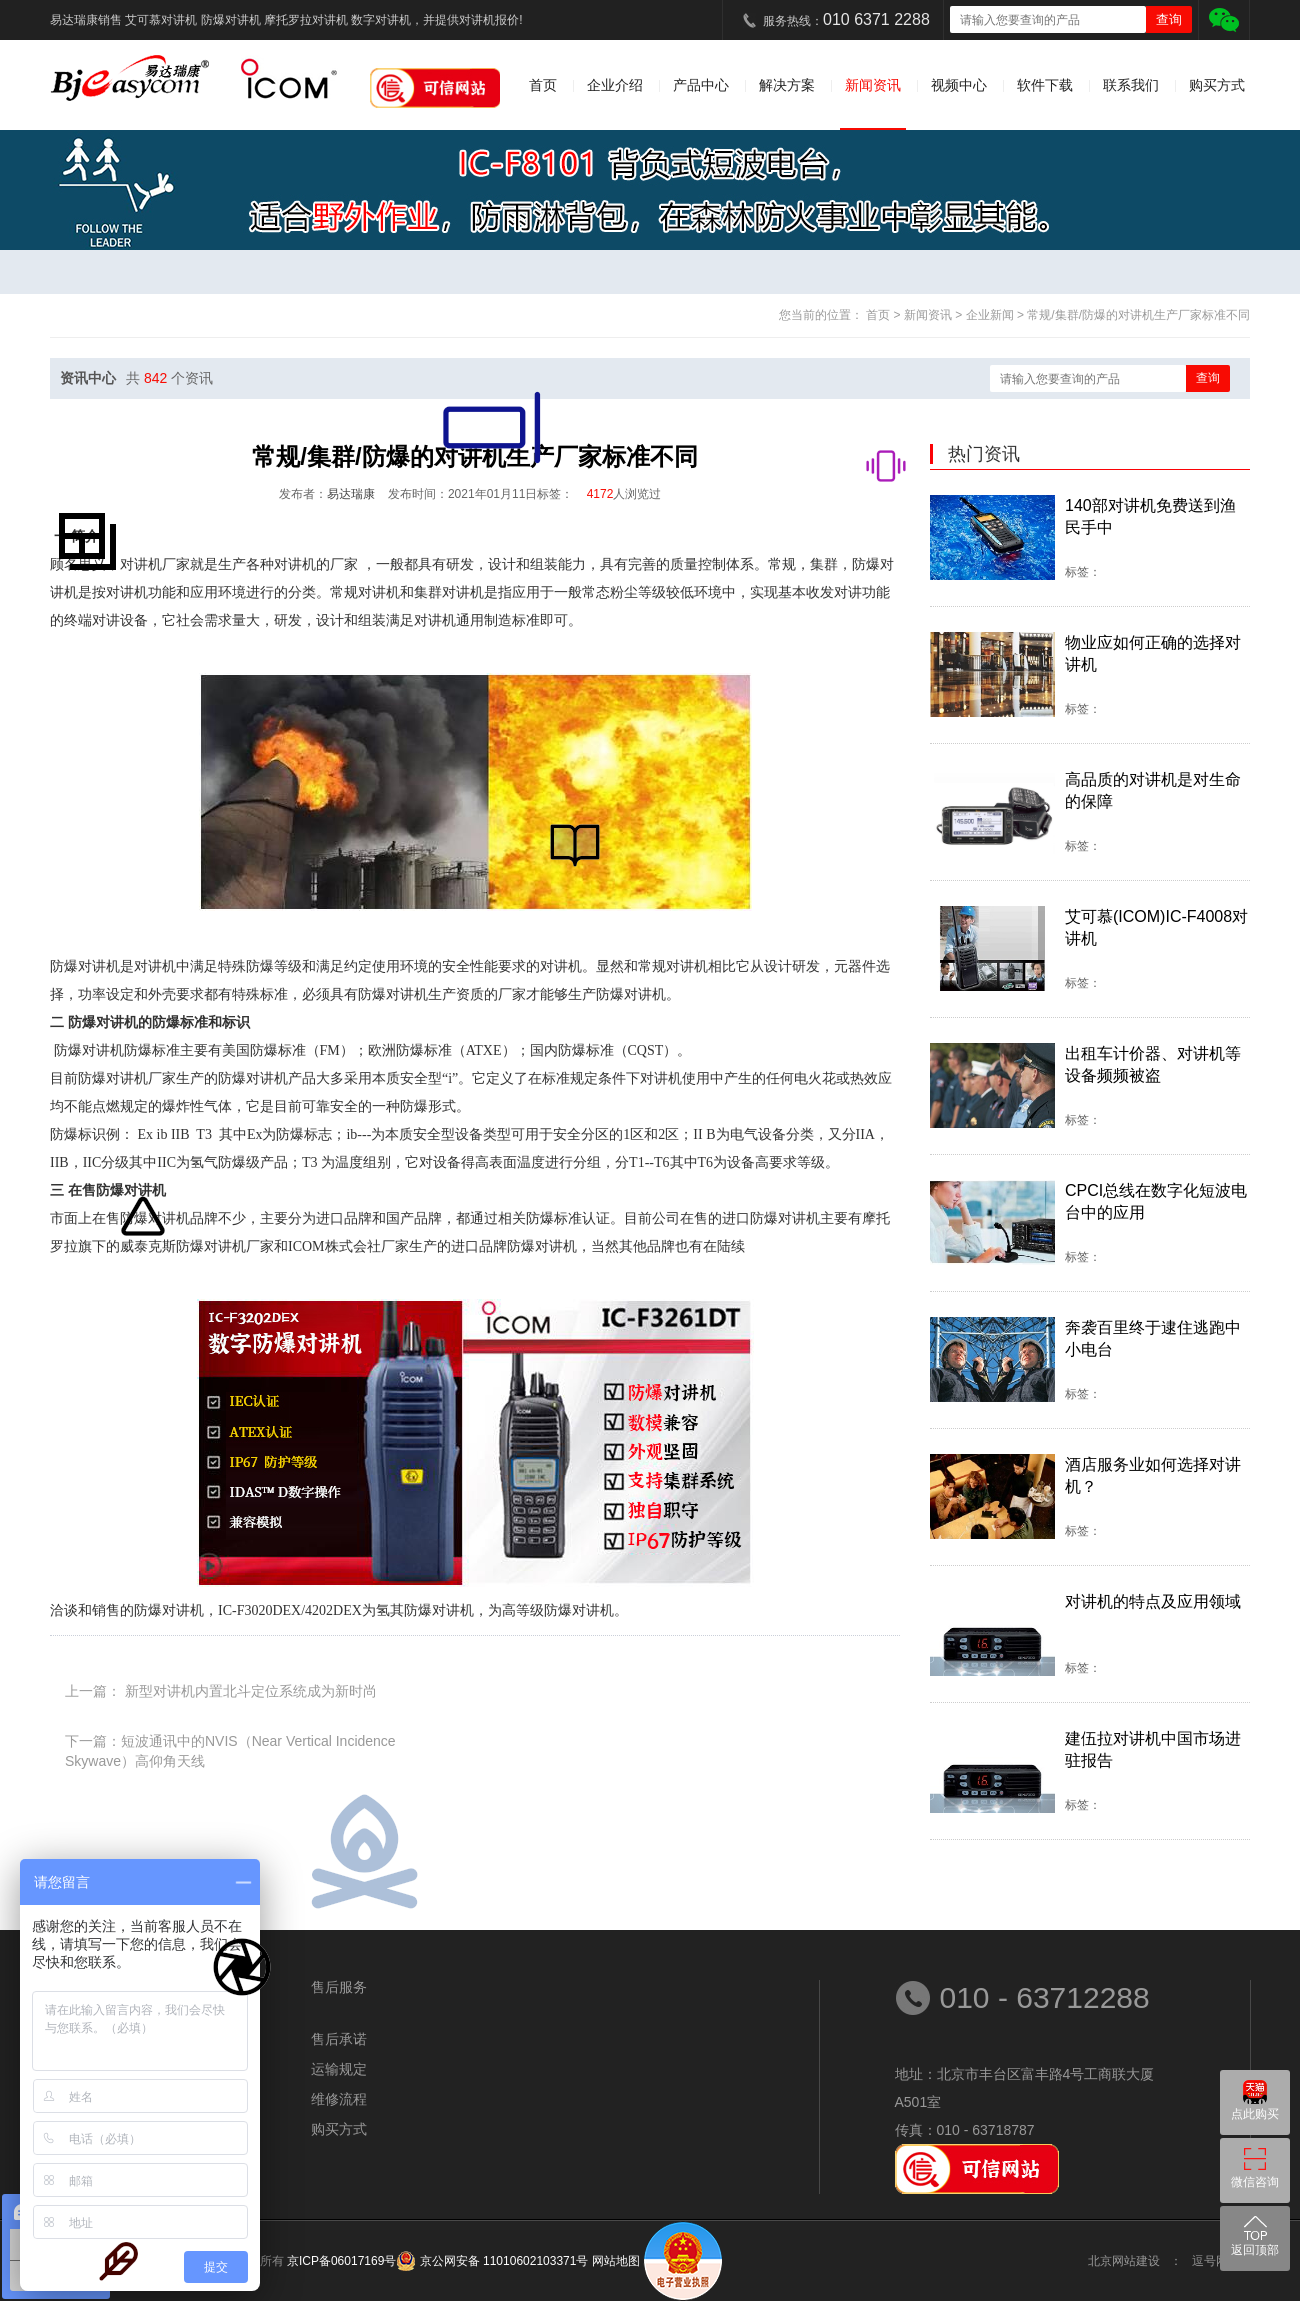  What do you see at coordinates (143, 1217) in the screenshot?
I see `indicates a warning or caution state` at bounding box center [143, 1217].